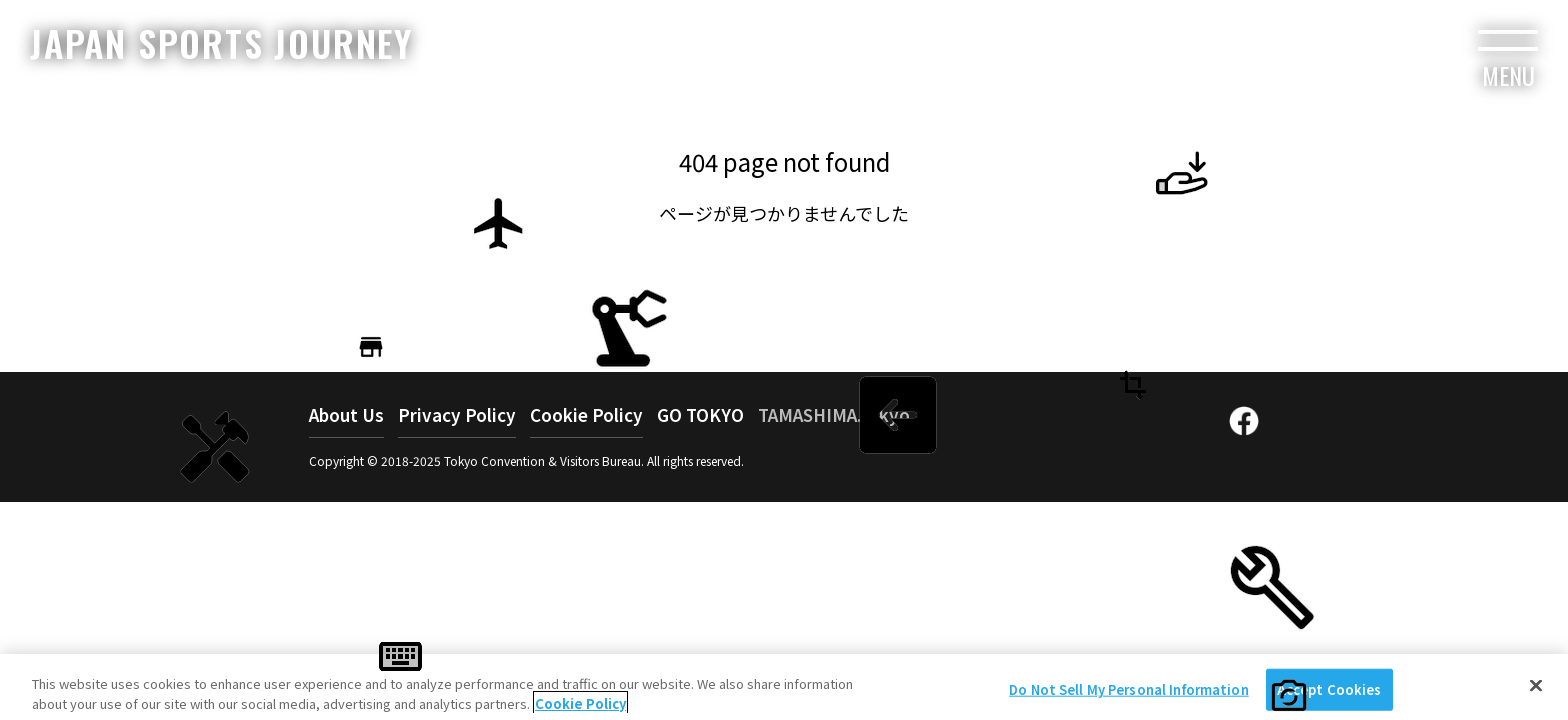 The image size is (1568, 720). What do you see at coordinates (371, 347) in the screenshot?
I see `access the store or marketplace` at bounding box center [371, 347].